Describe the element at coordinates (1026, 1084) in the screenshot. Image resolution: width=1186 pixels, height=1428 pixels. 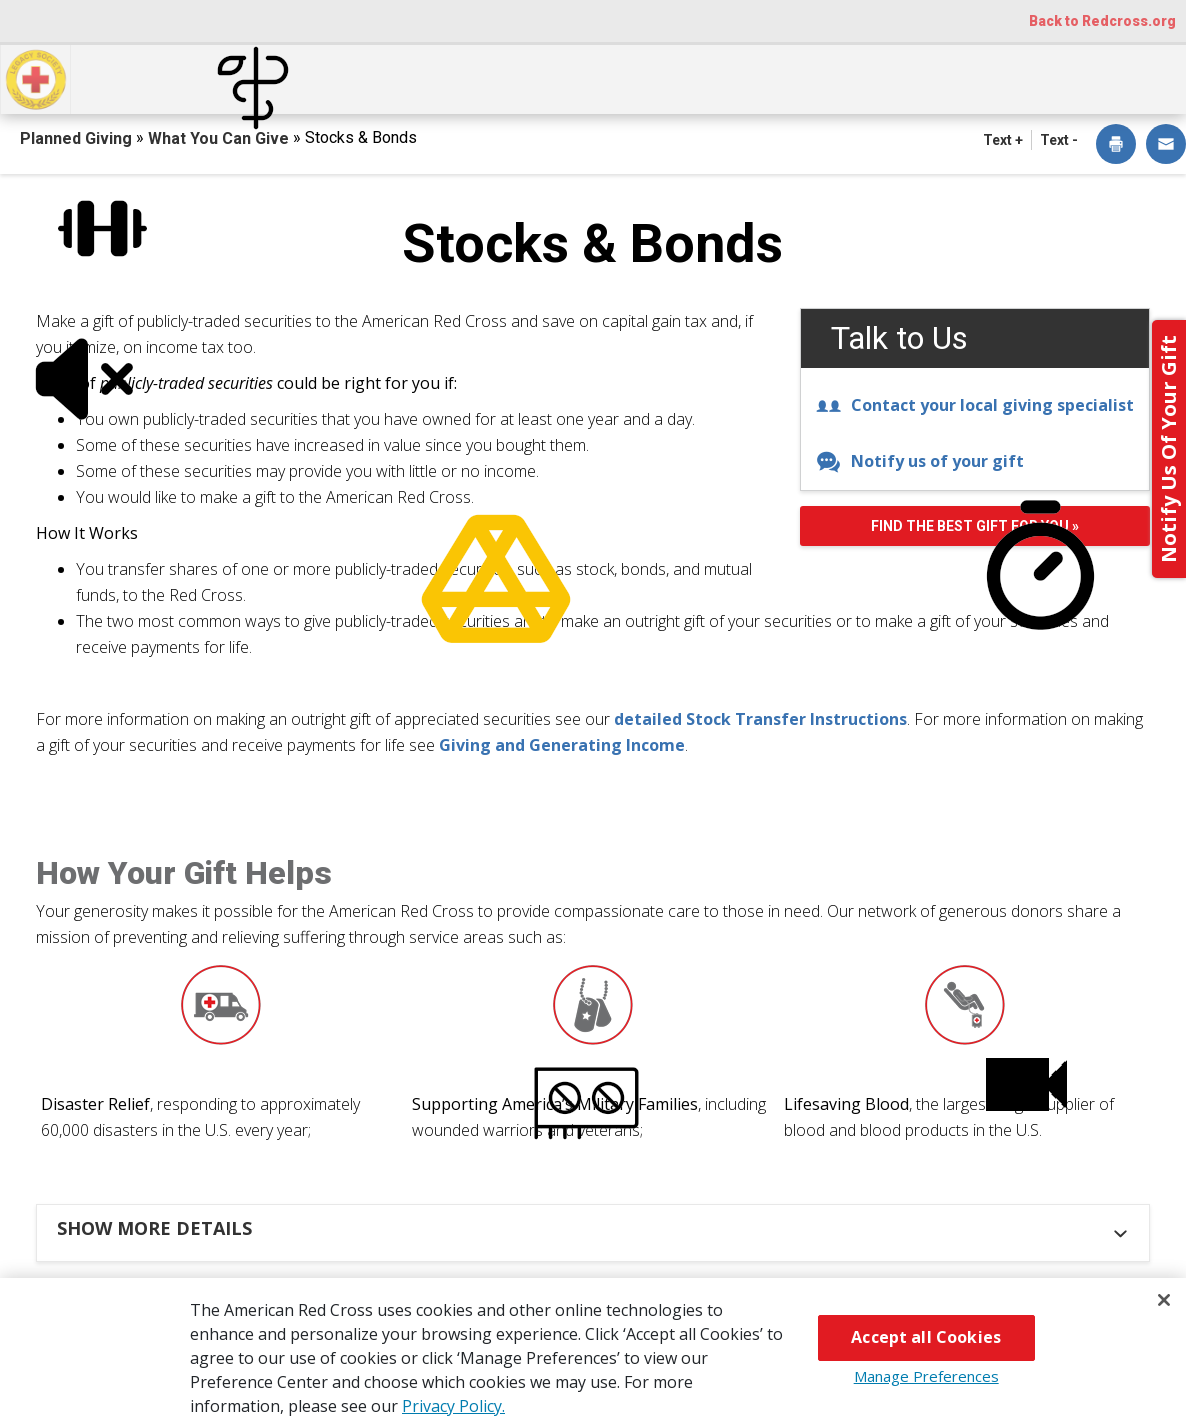
I see `start a video call` at that location.